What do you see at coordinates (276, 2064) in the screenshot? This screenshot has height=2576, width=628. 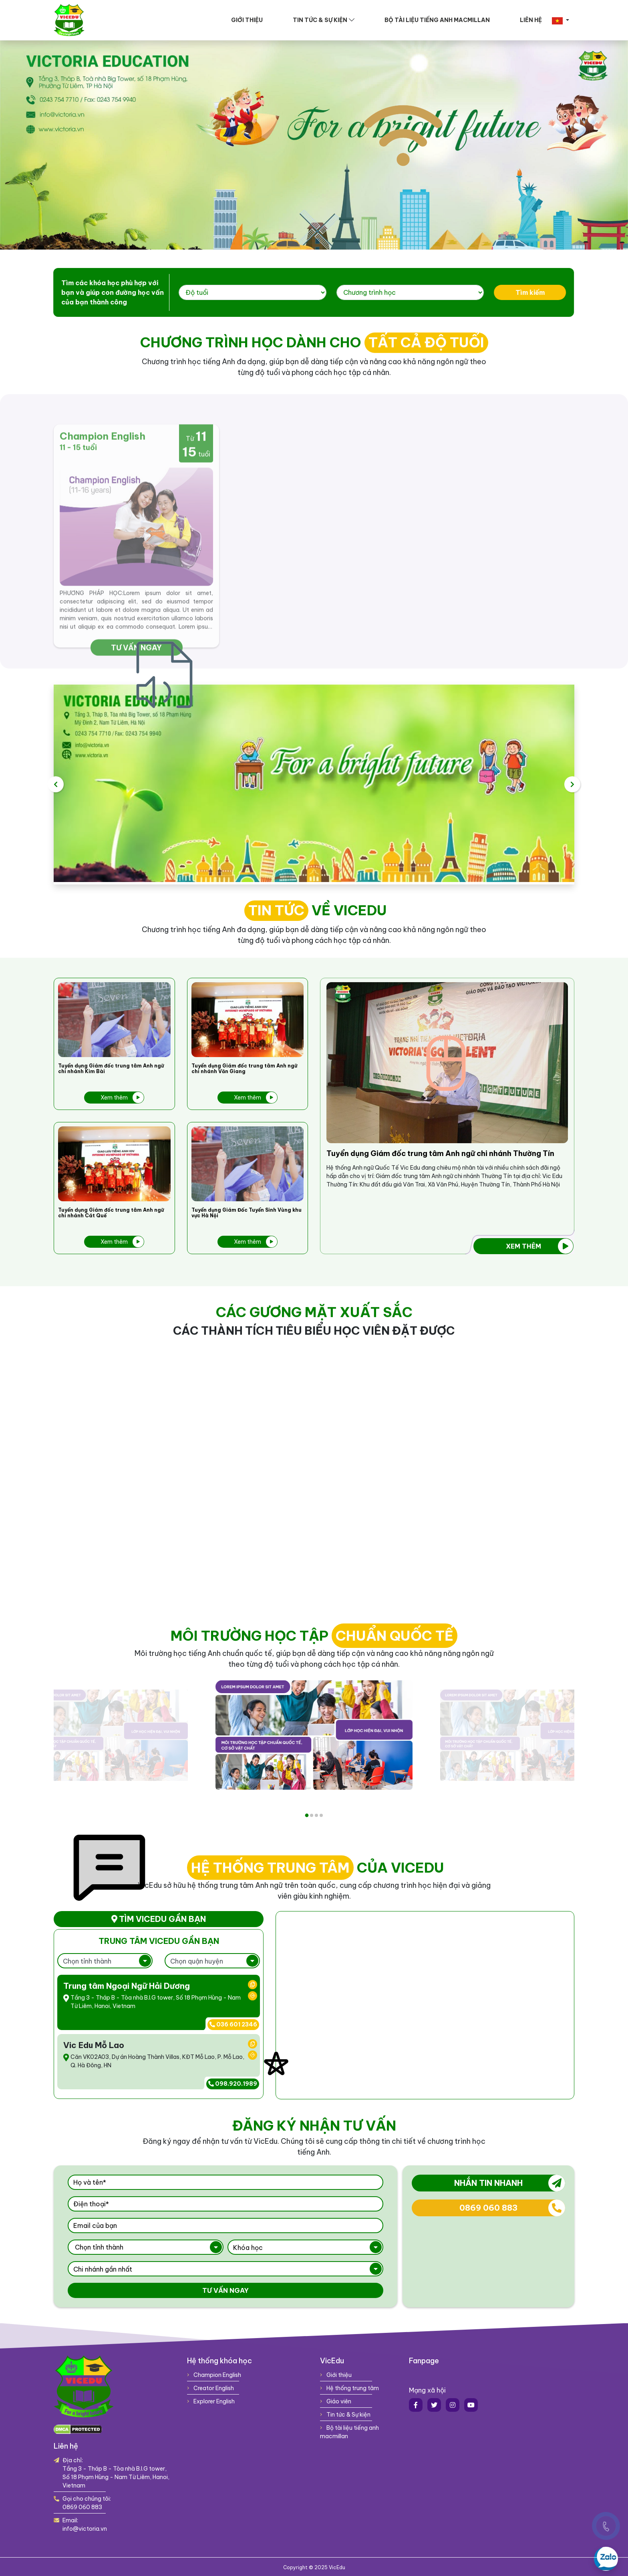 I see `select occult or mystical theme` at bounding box center [276, 2064].